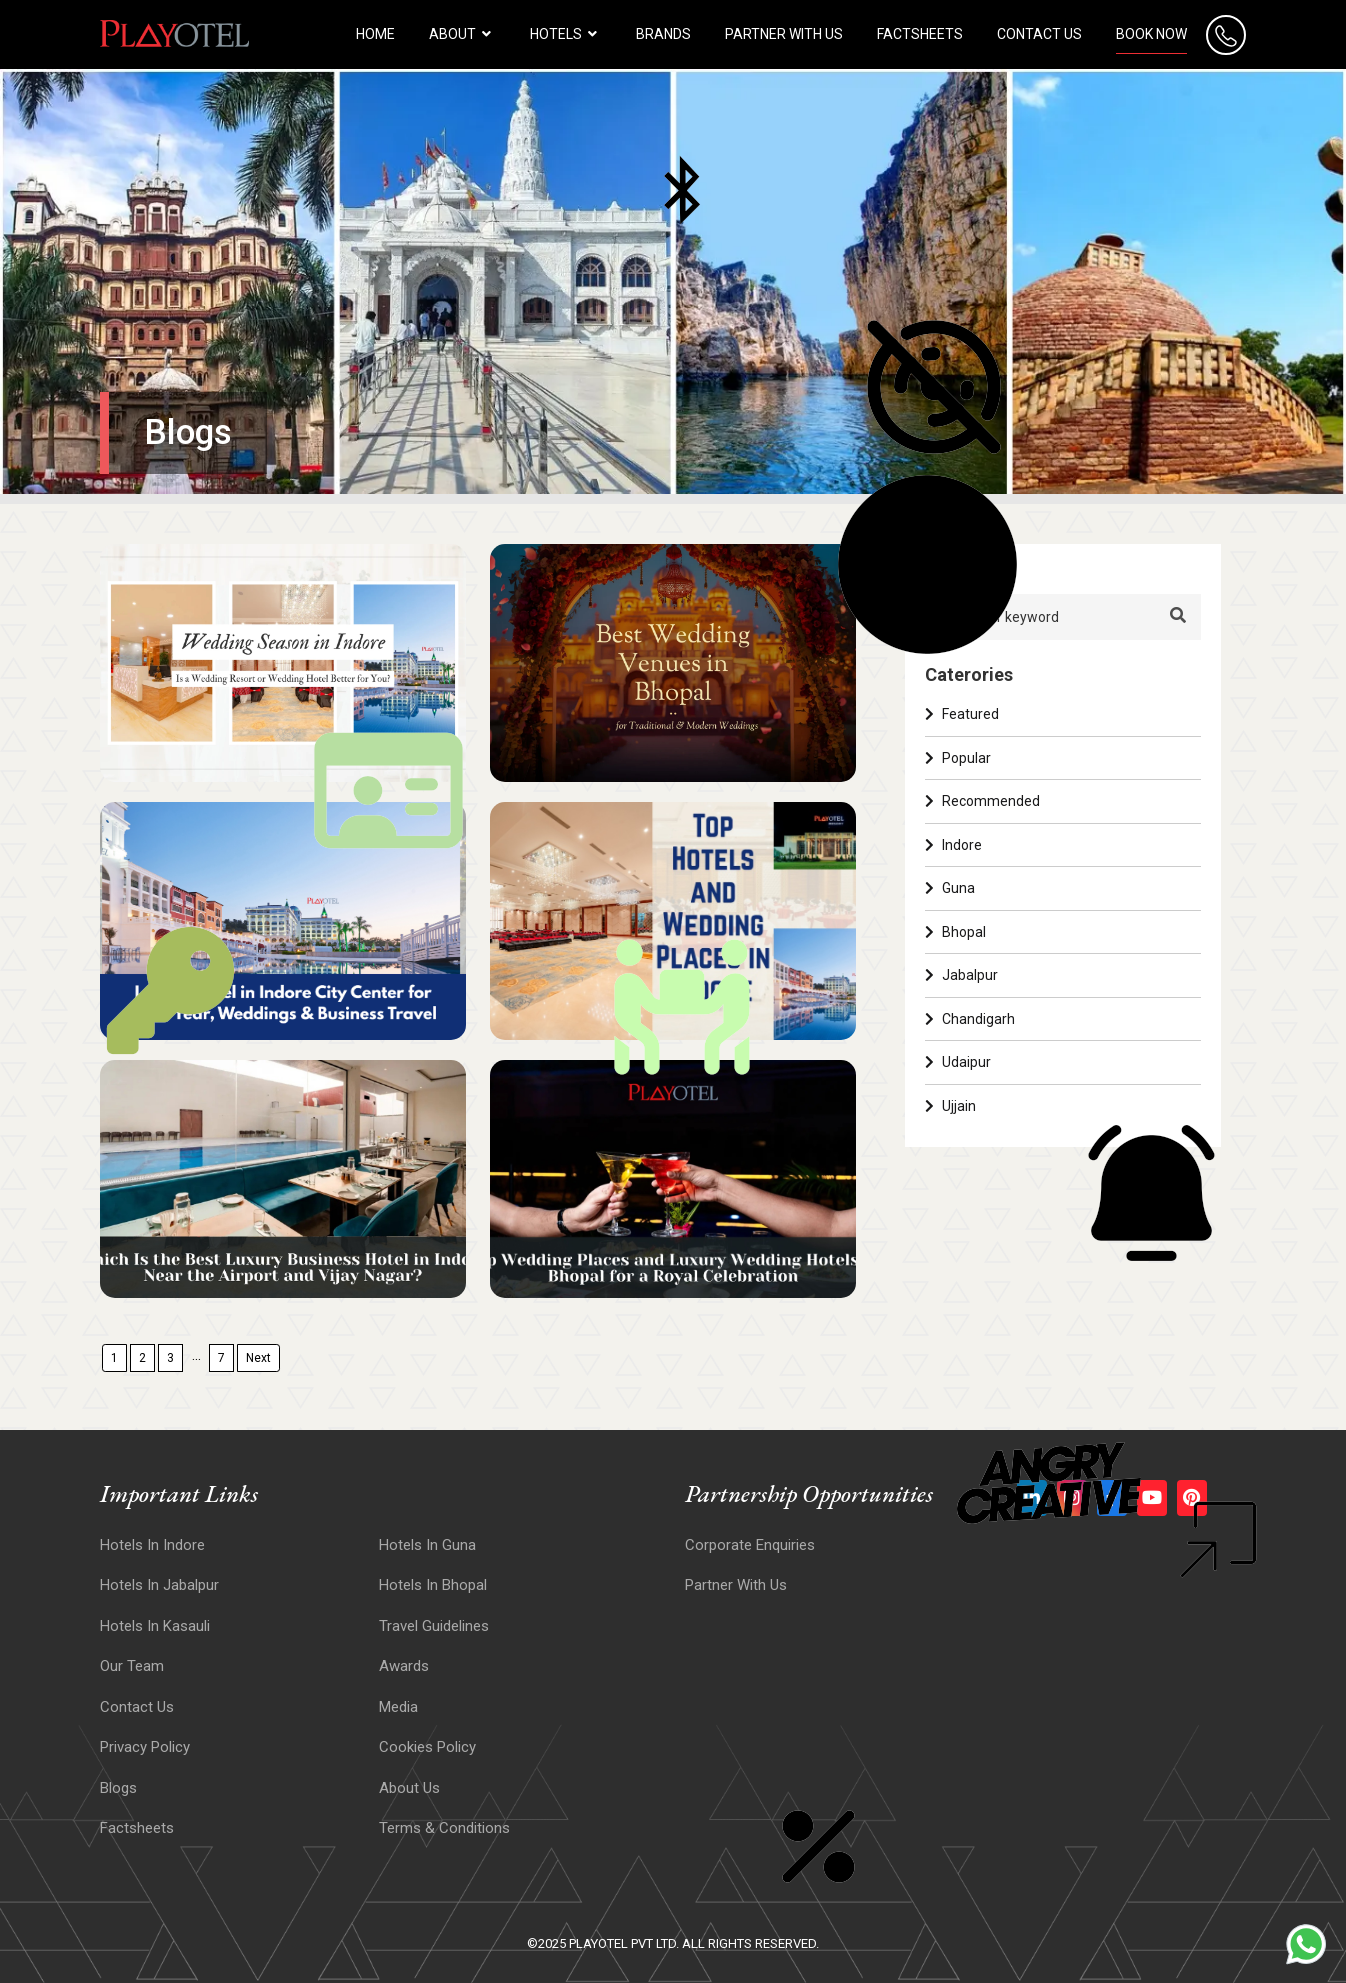  What do you see at coordinates (170, 990) in the screenshot?
I see `access security or password settings` at bounding box center [170, 990].